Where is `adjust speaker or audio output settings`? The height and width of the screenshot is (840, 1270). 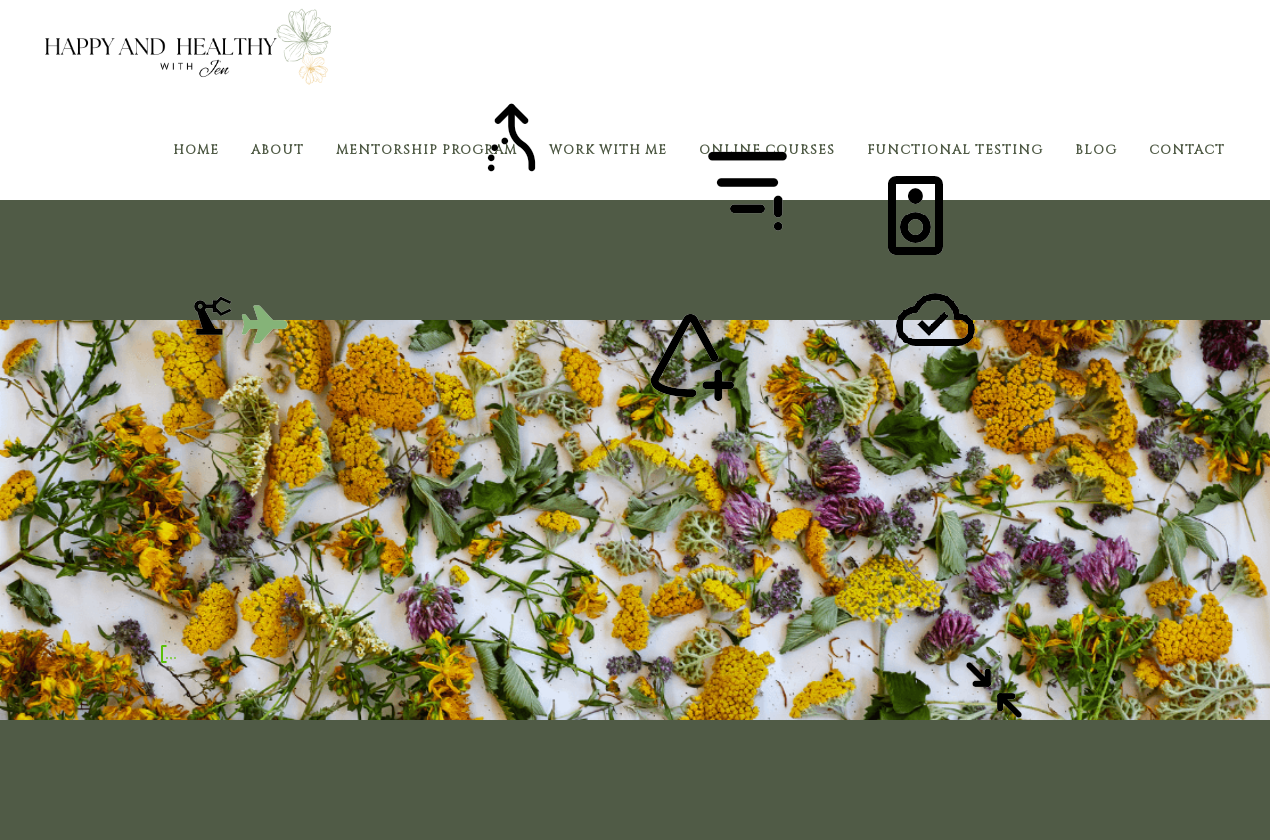 adjust speaker or audio output settings is located at coordinates (915, 215).